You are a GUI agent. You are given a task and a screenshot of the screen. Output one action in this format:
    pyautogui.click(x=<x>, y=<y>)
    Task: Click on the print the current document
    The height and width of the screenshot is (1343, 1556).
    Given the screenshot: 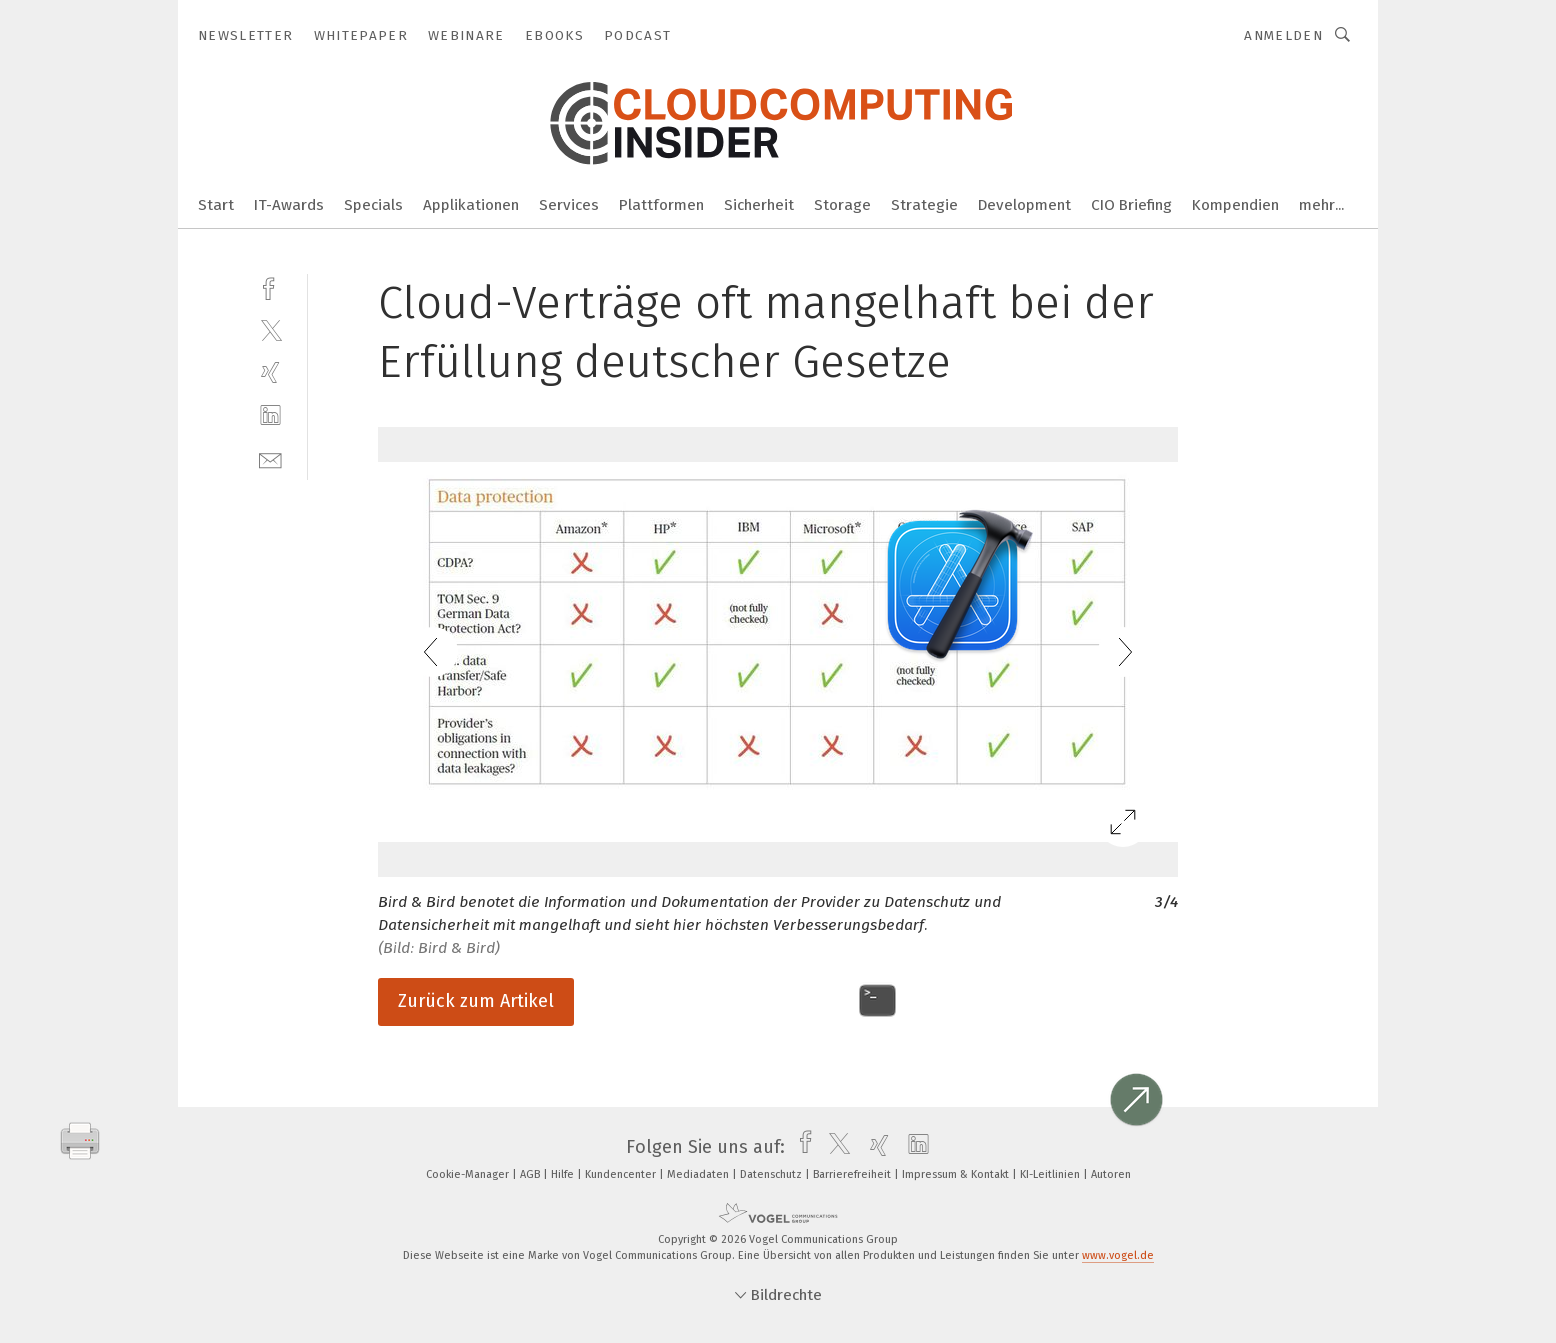 What is the action you would take?
    pyautogui.click(x=80, y=1141)
    